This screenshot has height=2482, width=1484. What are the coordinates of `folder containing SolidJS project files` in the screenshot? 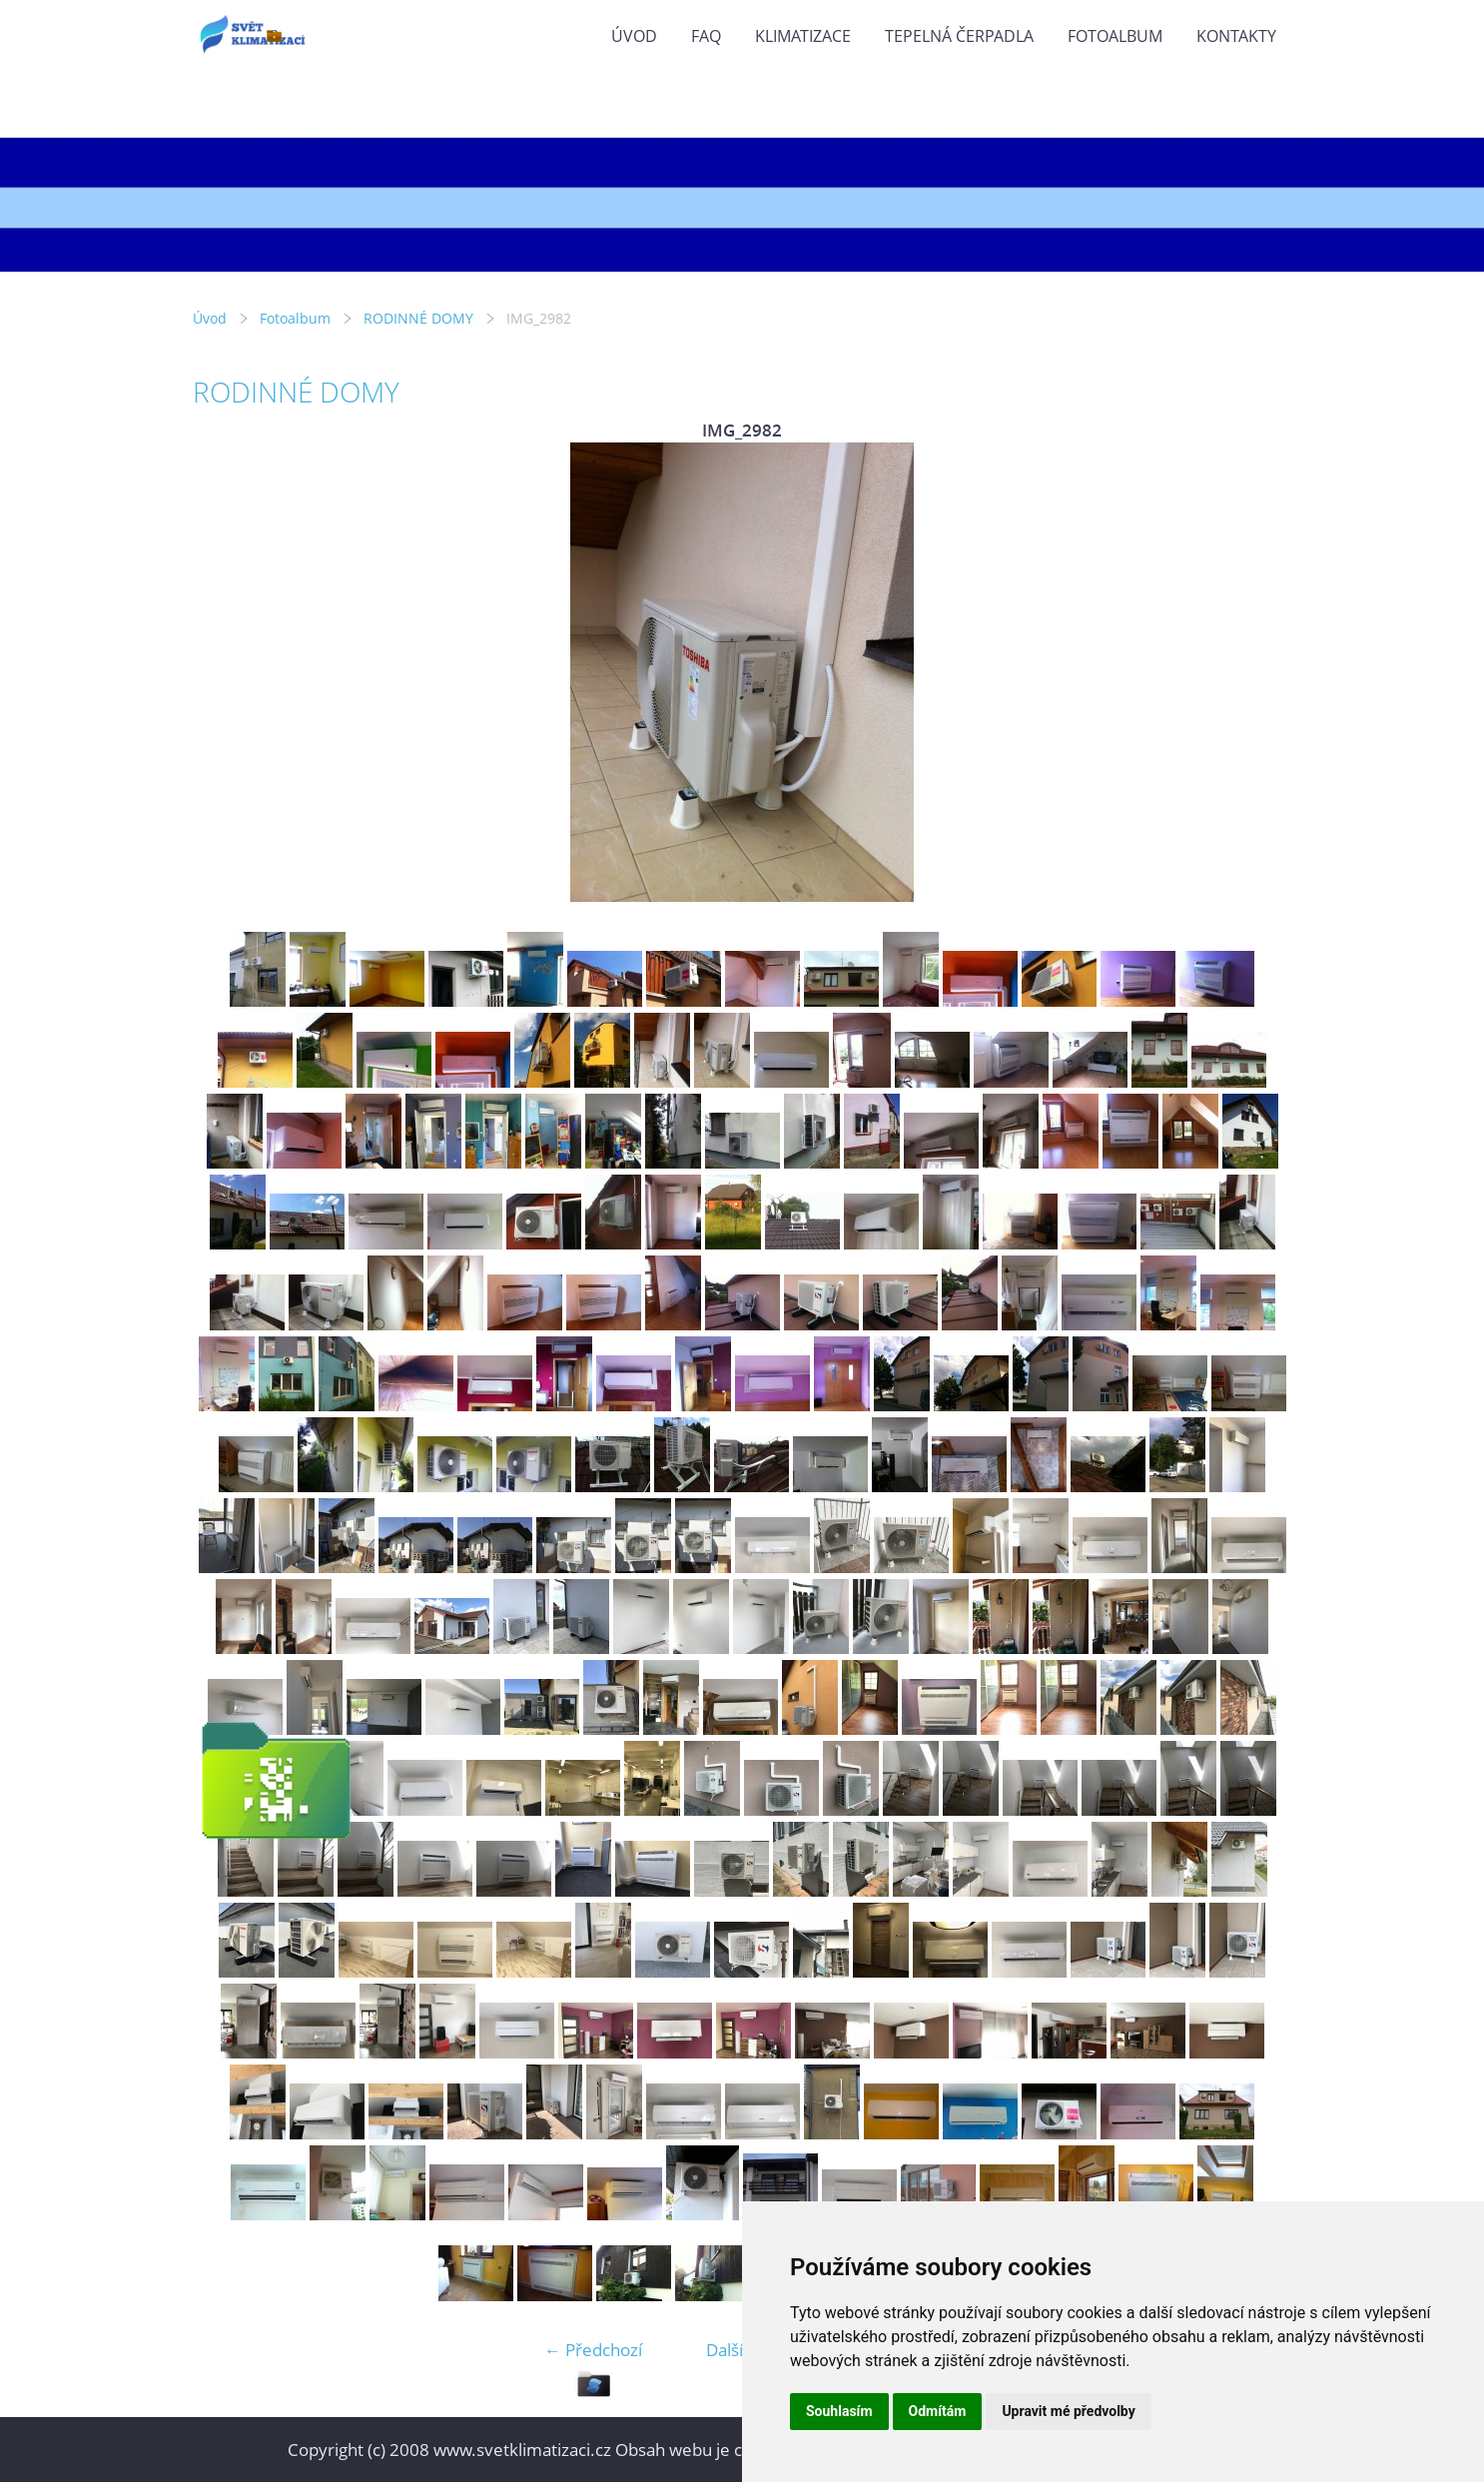 It's located at (593, 2384).